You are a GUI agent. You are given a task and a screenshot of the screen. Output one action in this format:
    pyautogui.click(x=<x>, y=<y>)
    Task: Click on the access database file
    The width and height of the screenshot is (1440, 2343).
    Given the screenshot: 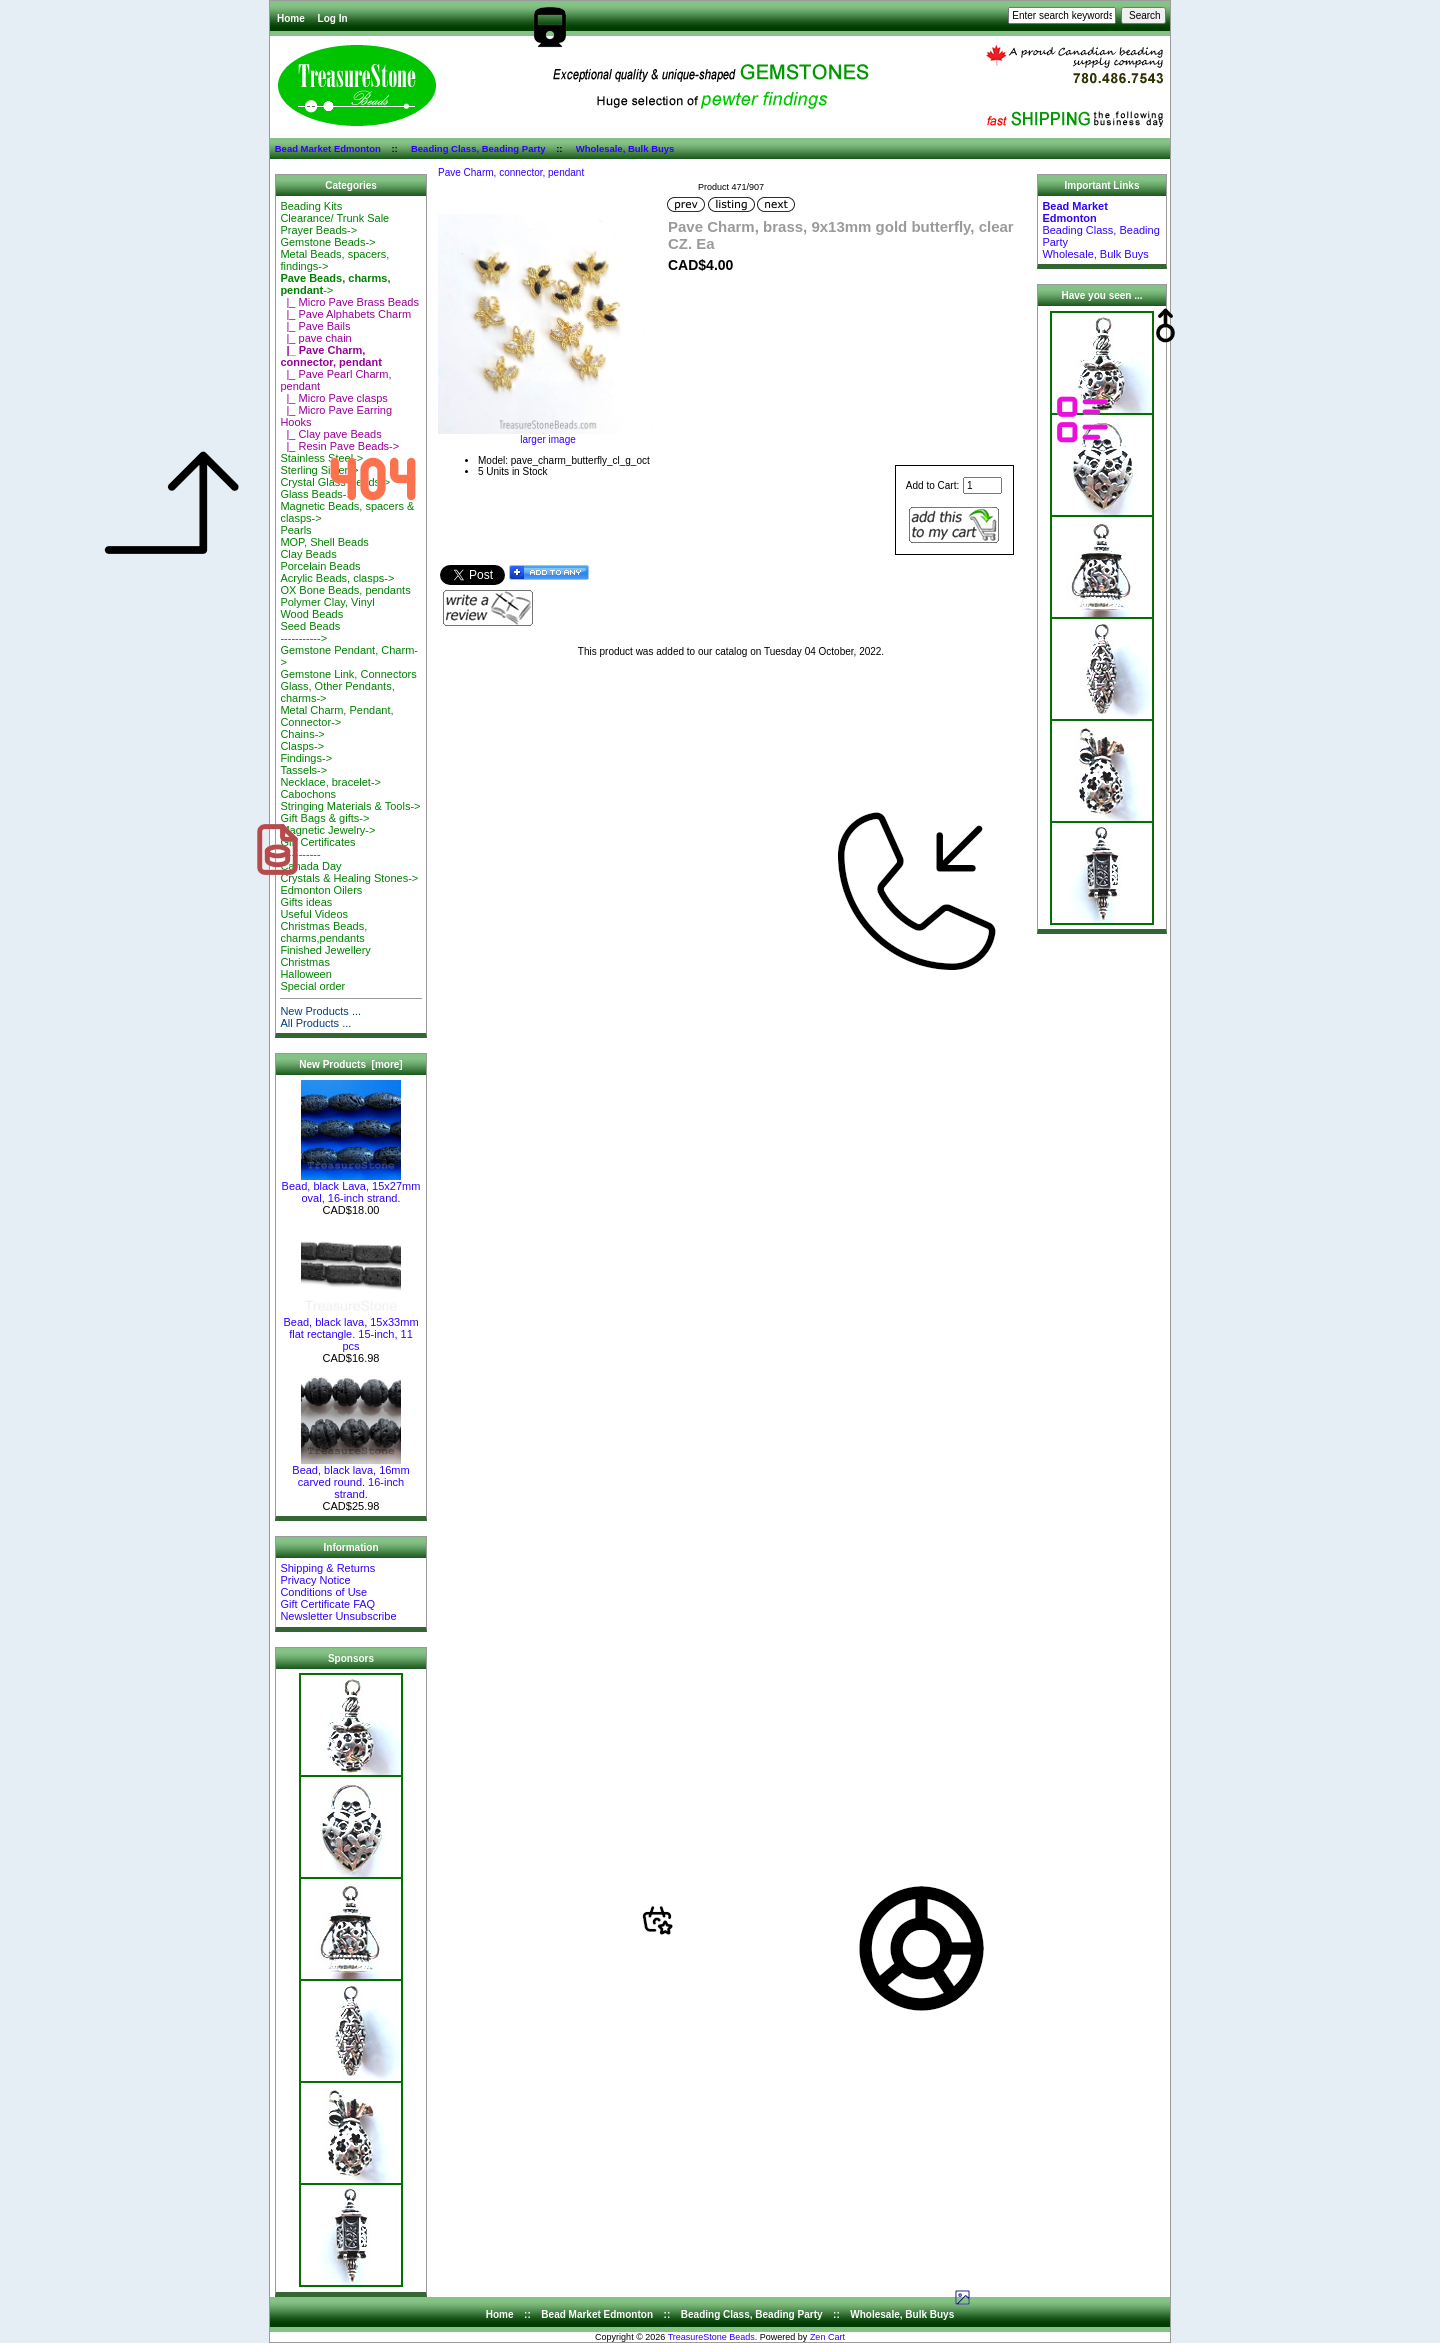 What is the action you would take?
    pyautogui.click(x=277, y=849)
    